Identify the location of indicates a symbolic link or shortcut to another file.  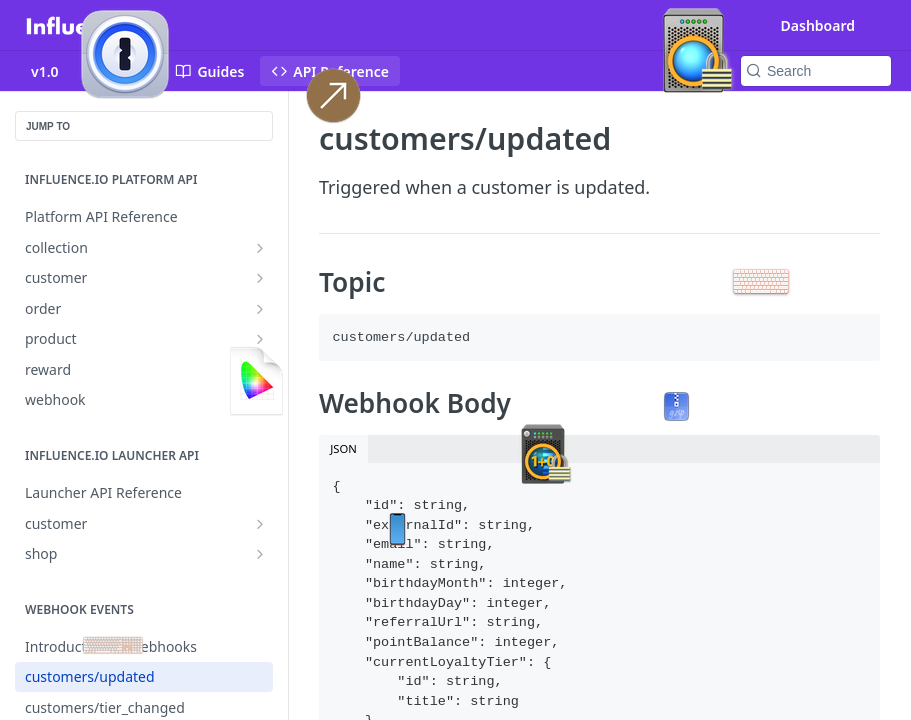
(333, 95).